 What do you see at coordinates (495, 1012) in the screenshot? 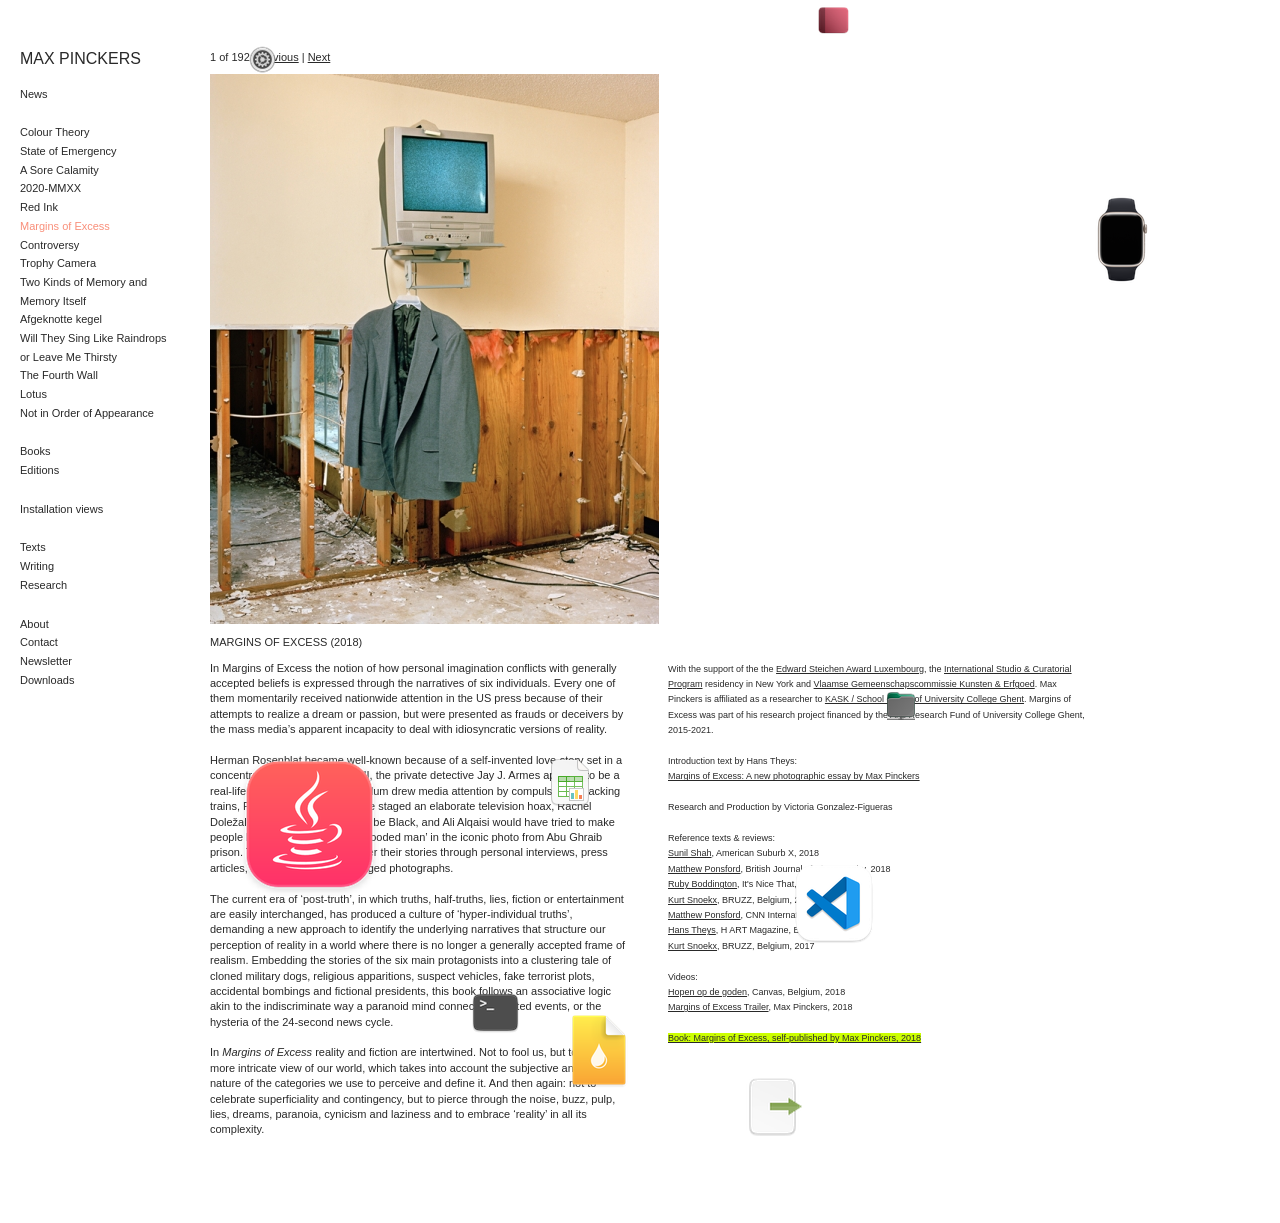
I see `open the terminal application` at bounding box center [495, 1012].